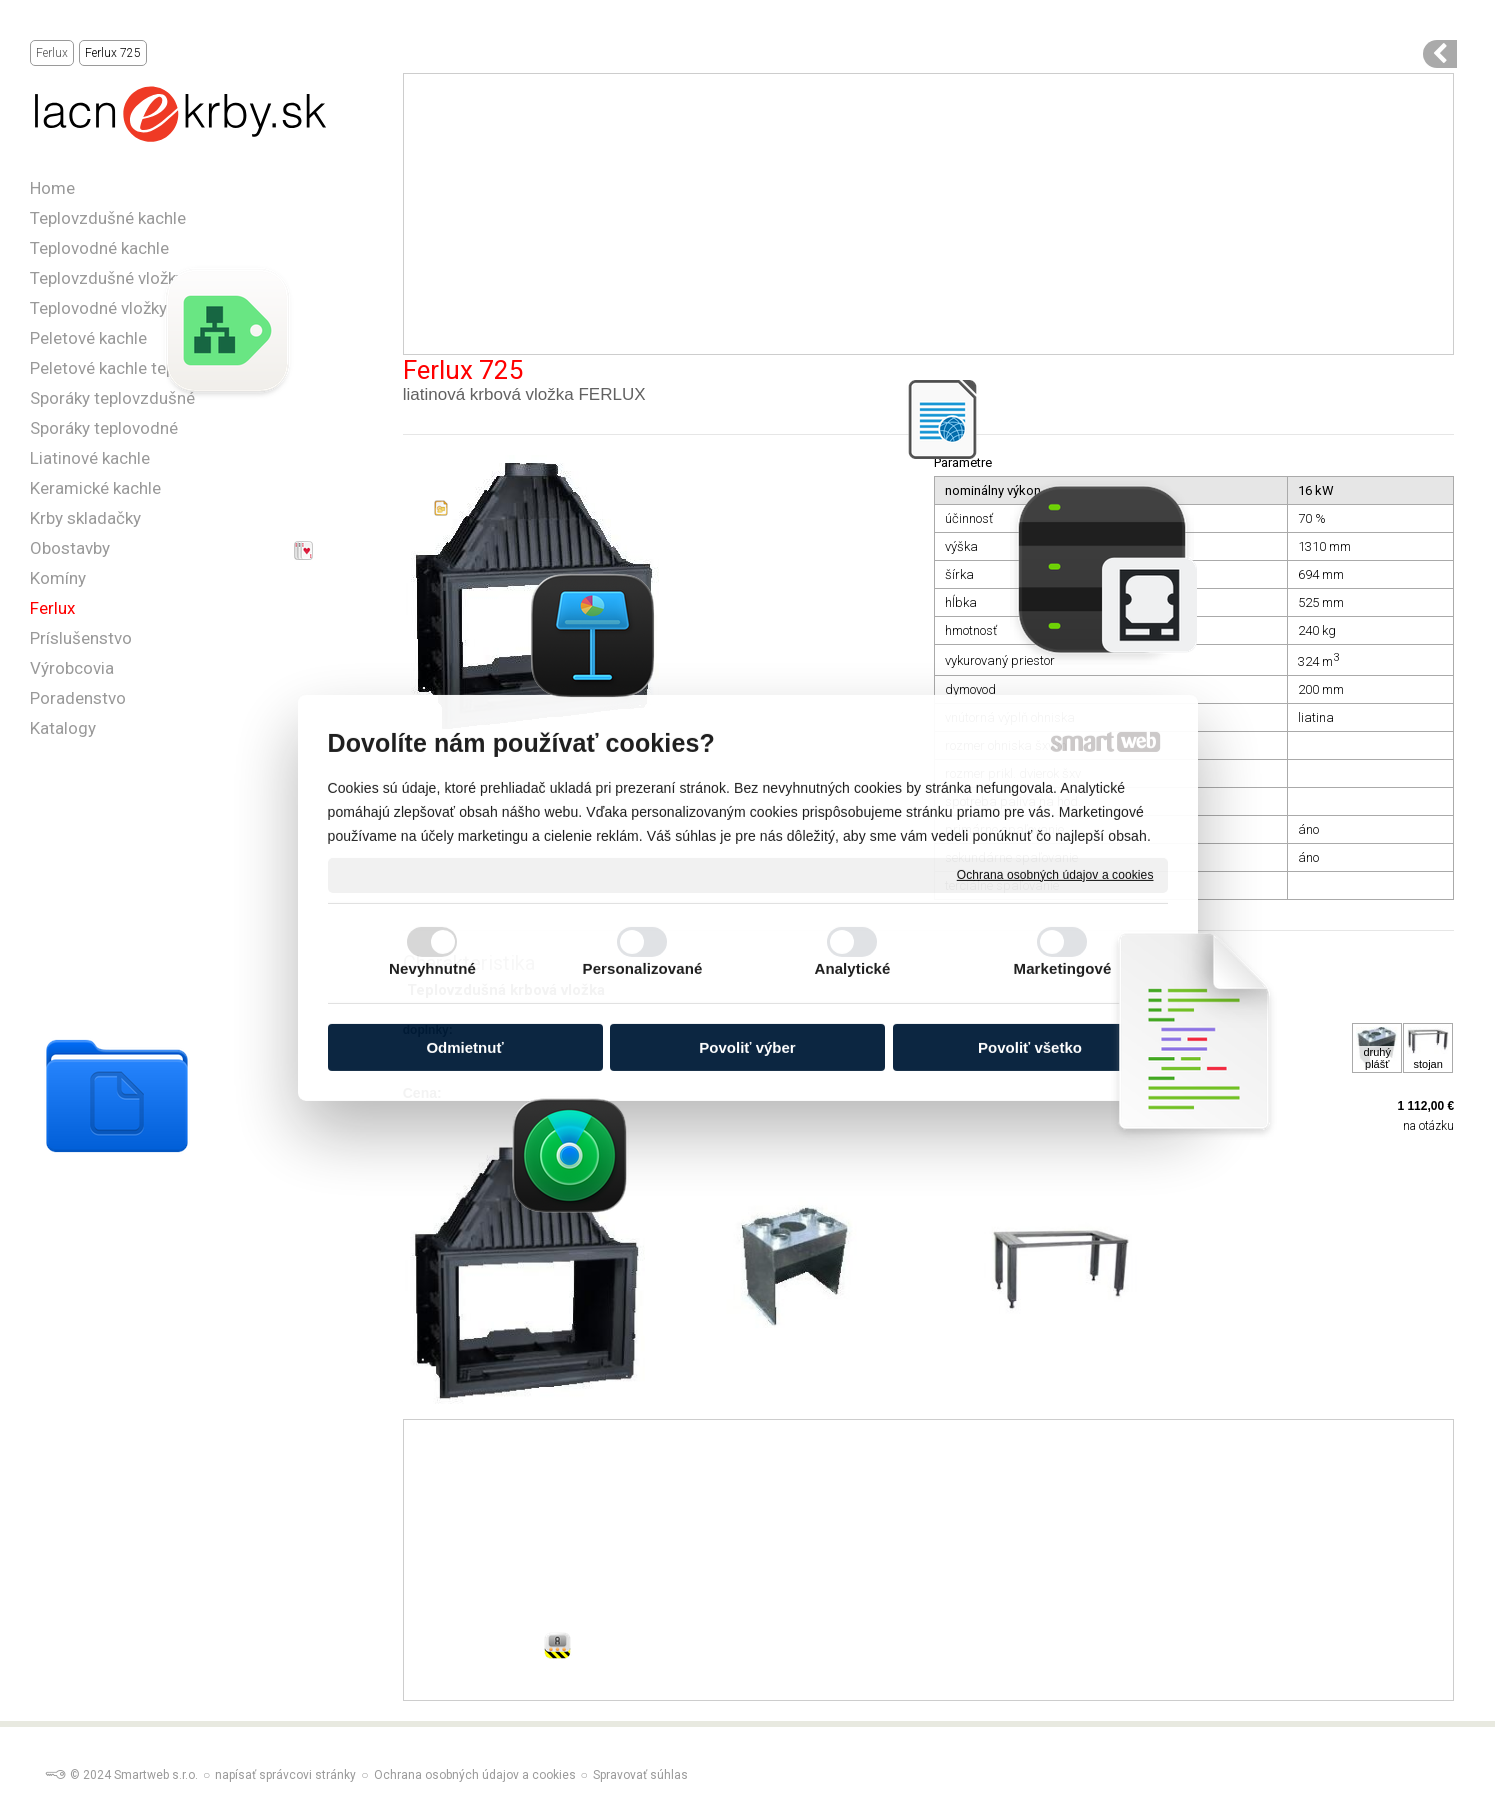 The image size is (1495, 1793). Describe the element at coordinates (1194, 1035) in the screenshot. I see `a COBOL source code file` at that location.